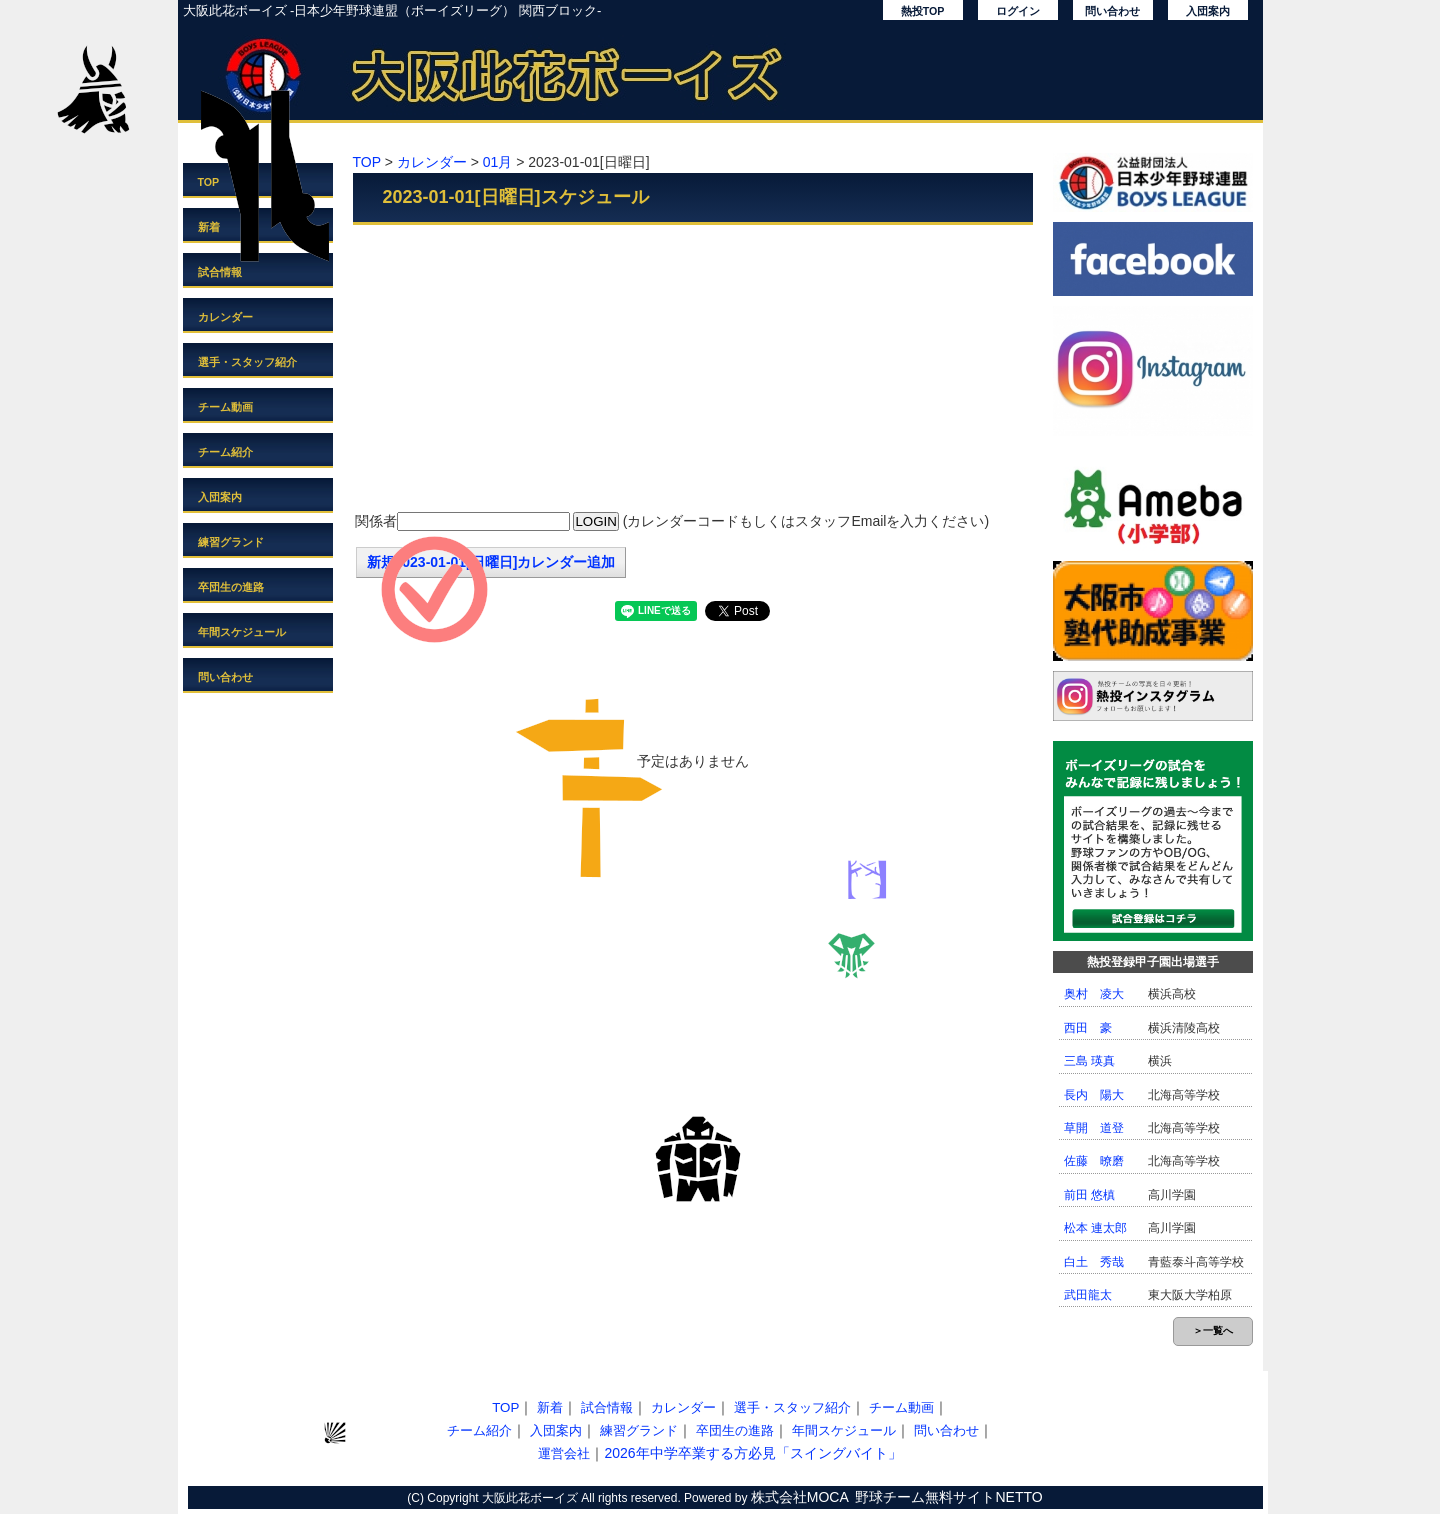 Image resolution: width=1440 pixels, height=1514 pixels. What do you see at coordinates (265, 176) in the screenshot?
I see `challenge another player to a duel` at bounding box center [265, 176].